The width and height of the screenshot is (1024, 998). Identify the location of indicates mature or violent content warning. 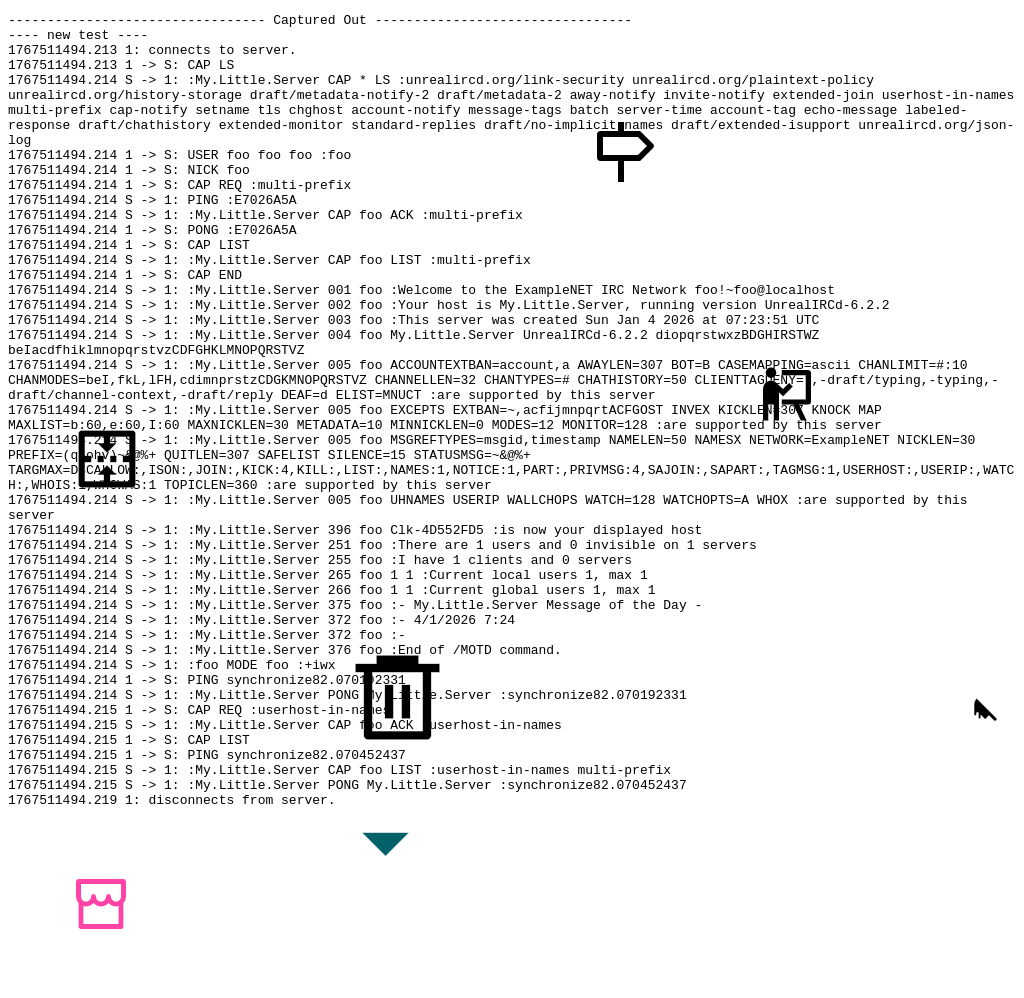
(985, 710).